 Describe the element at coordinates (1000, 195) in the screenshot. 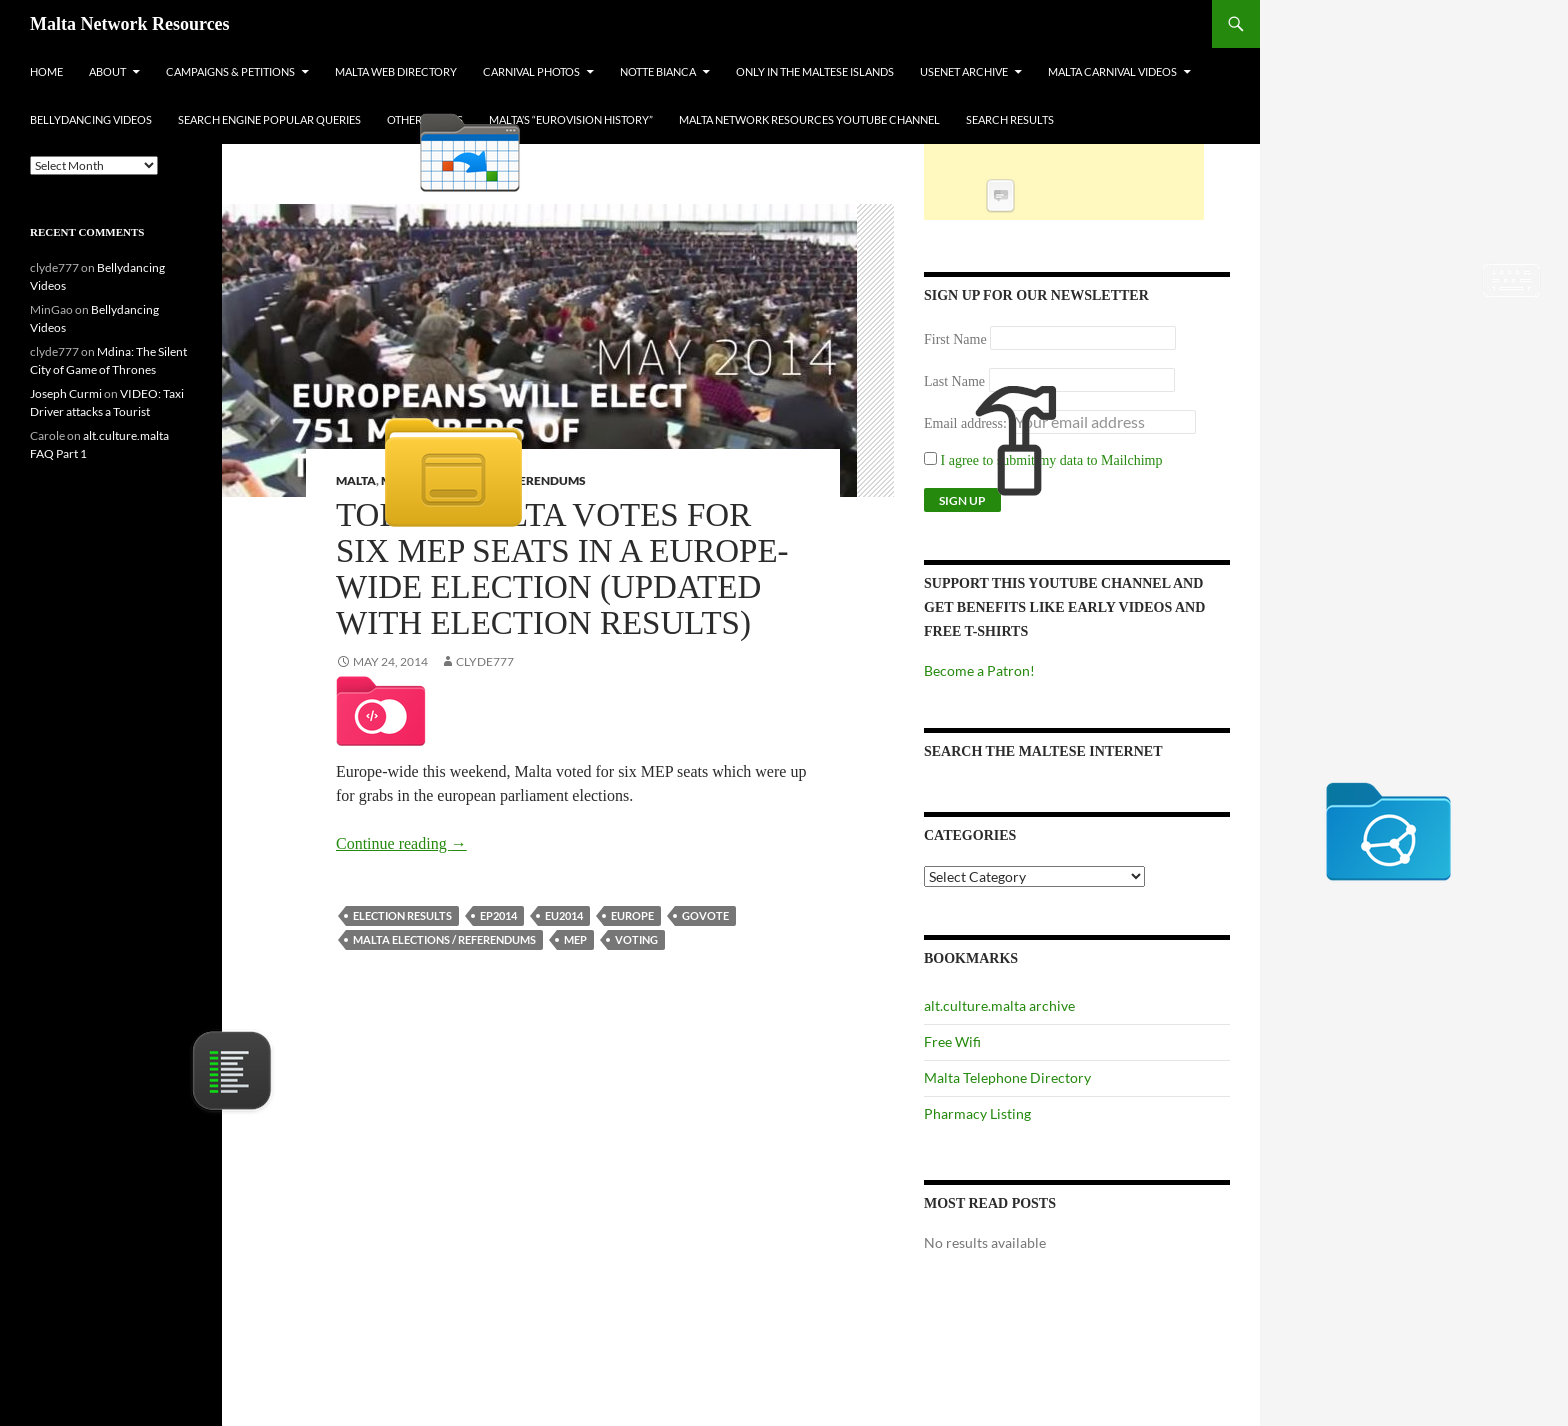

I see `a SAMI subtitle or caption file` at that location.